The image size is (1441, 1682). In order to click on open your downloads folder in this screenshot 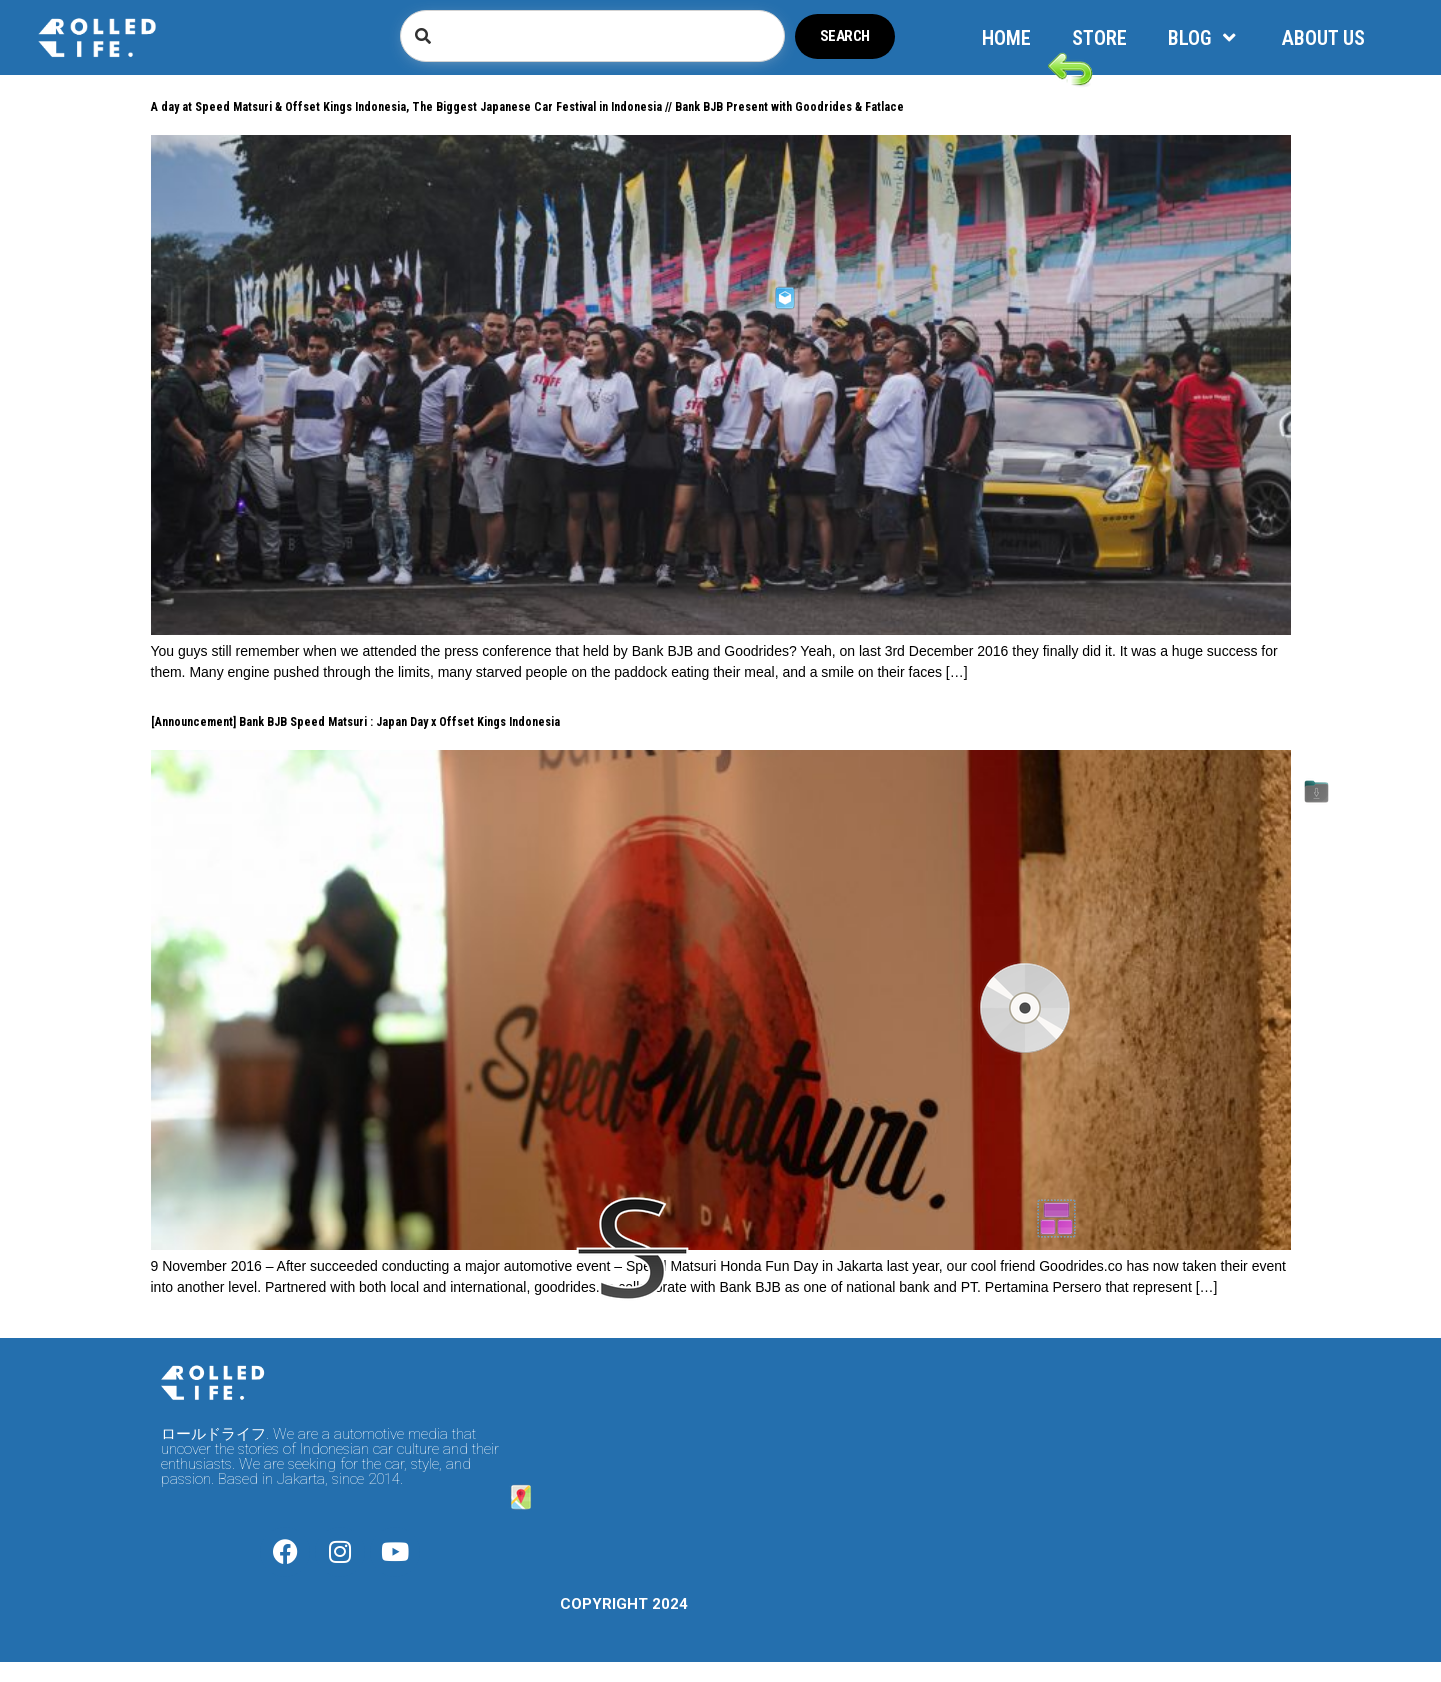, I will do `click(1316, 791)`.